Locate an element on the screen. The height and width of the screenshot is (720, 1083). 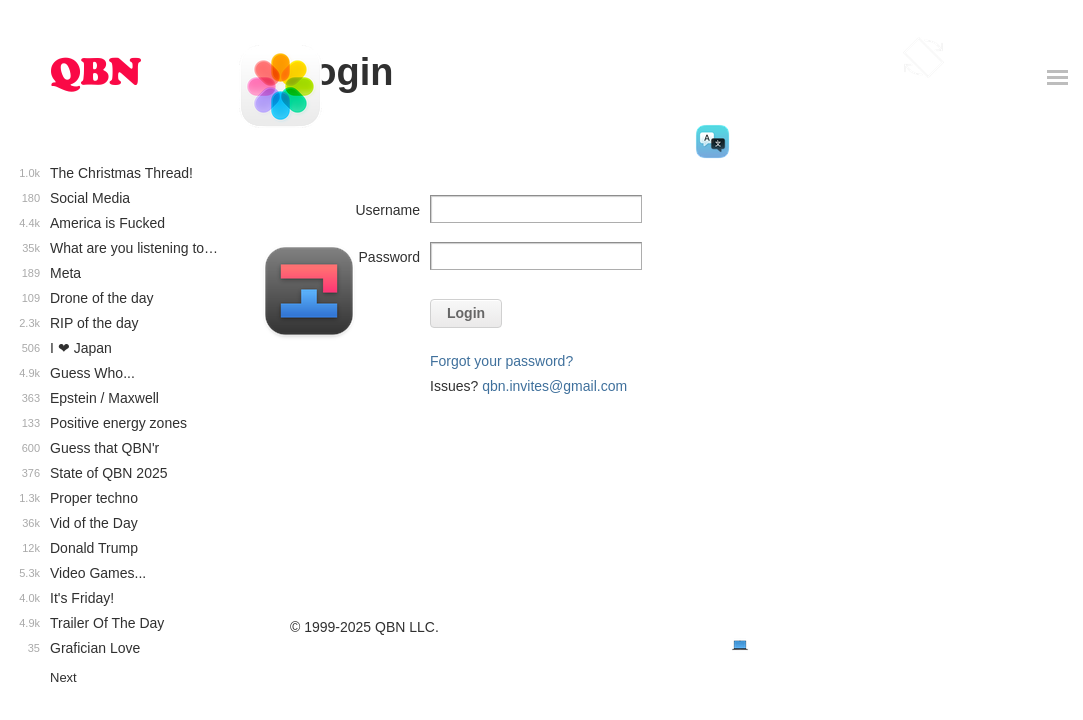
macbook pro 14-inch device icon is located at coordinates (740, 644).